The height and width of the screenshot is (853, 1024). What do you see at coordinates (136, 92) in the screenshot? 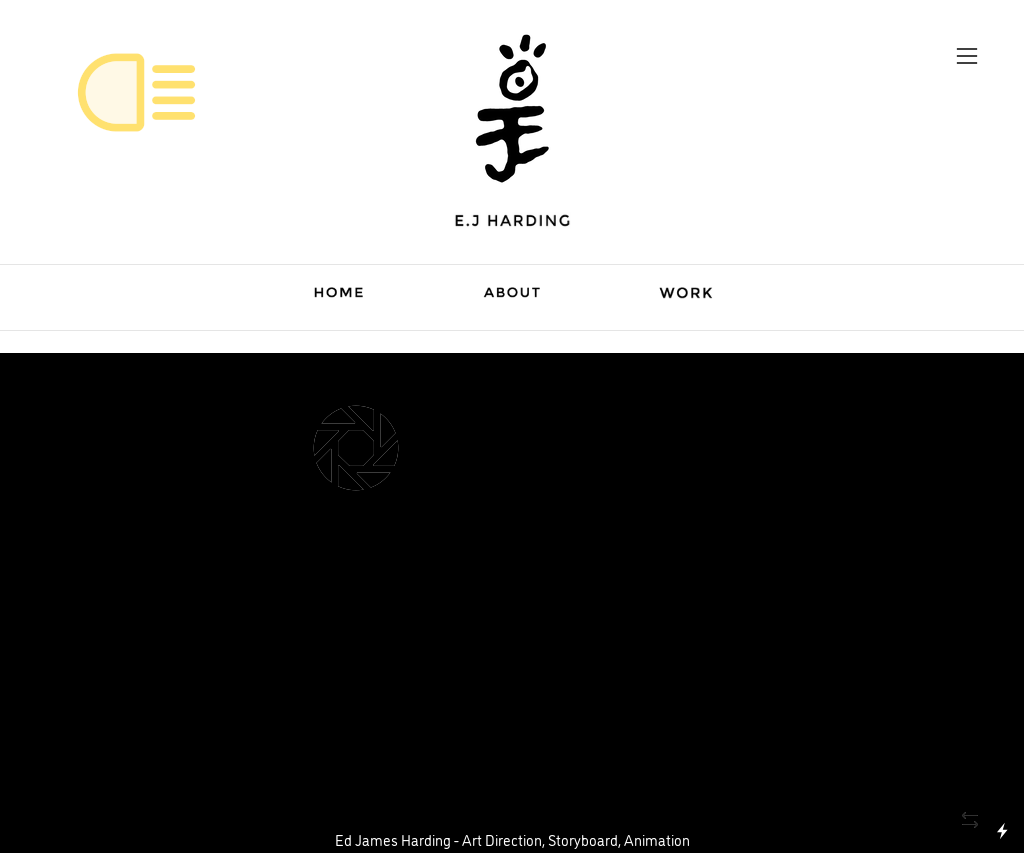
I see `toggle vehicle headlights on/off` at bounding box center [136, 92].